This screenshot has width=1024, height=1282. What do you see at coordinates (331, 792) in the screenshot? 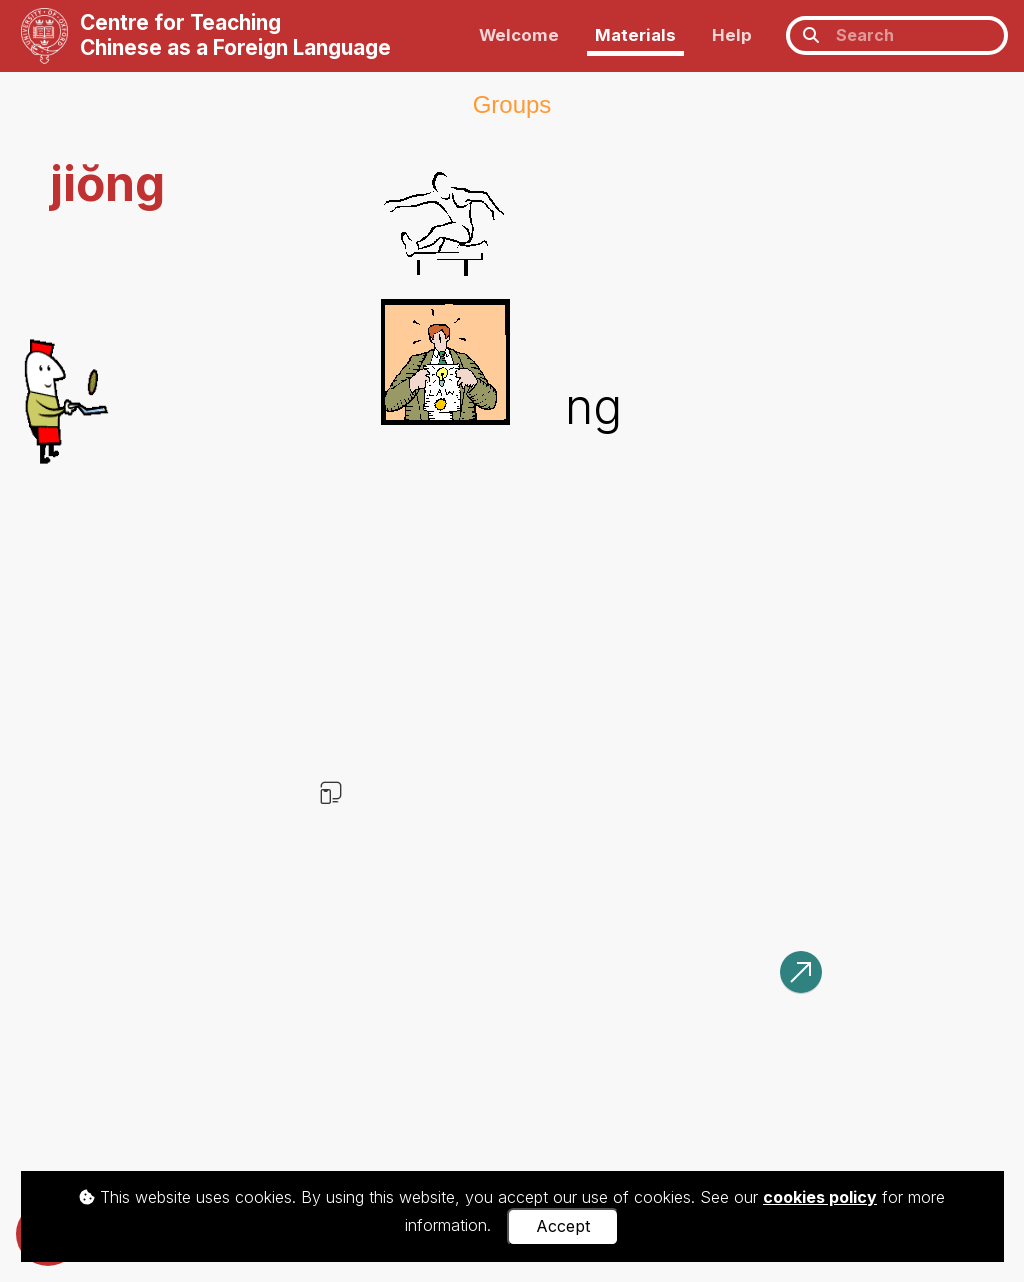
I see `link or sync devices together` at bounding box center [331, 792].